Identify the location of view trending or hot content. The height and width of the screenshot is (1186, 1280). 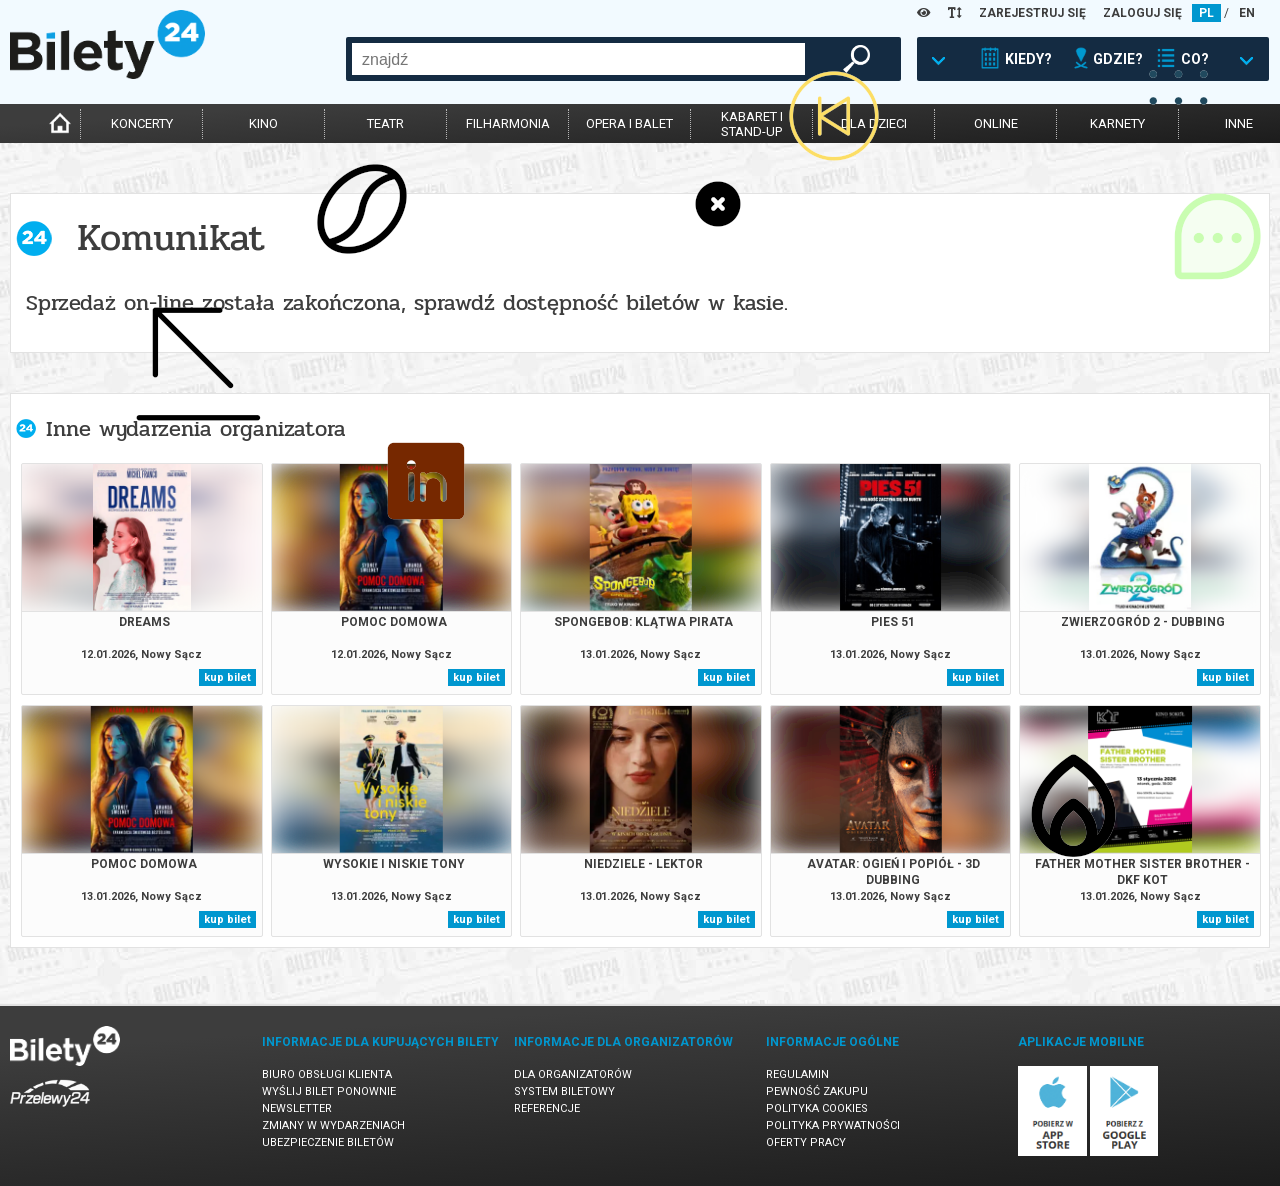
(1073, 807).